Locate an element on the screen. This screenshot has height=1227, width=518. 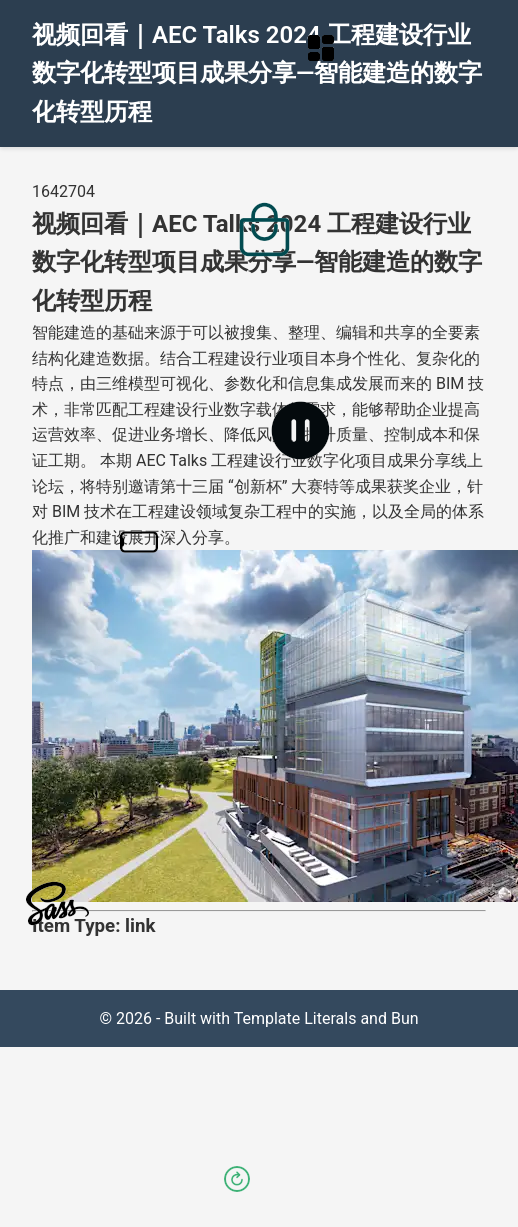
view your shopping bag is located at coordinates (264, 229).